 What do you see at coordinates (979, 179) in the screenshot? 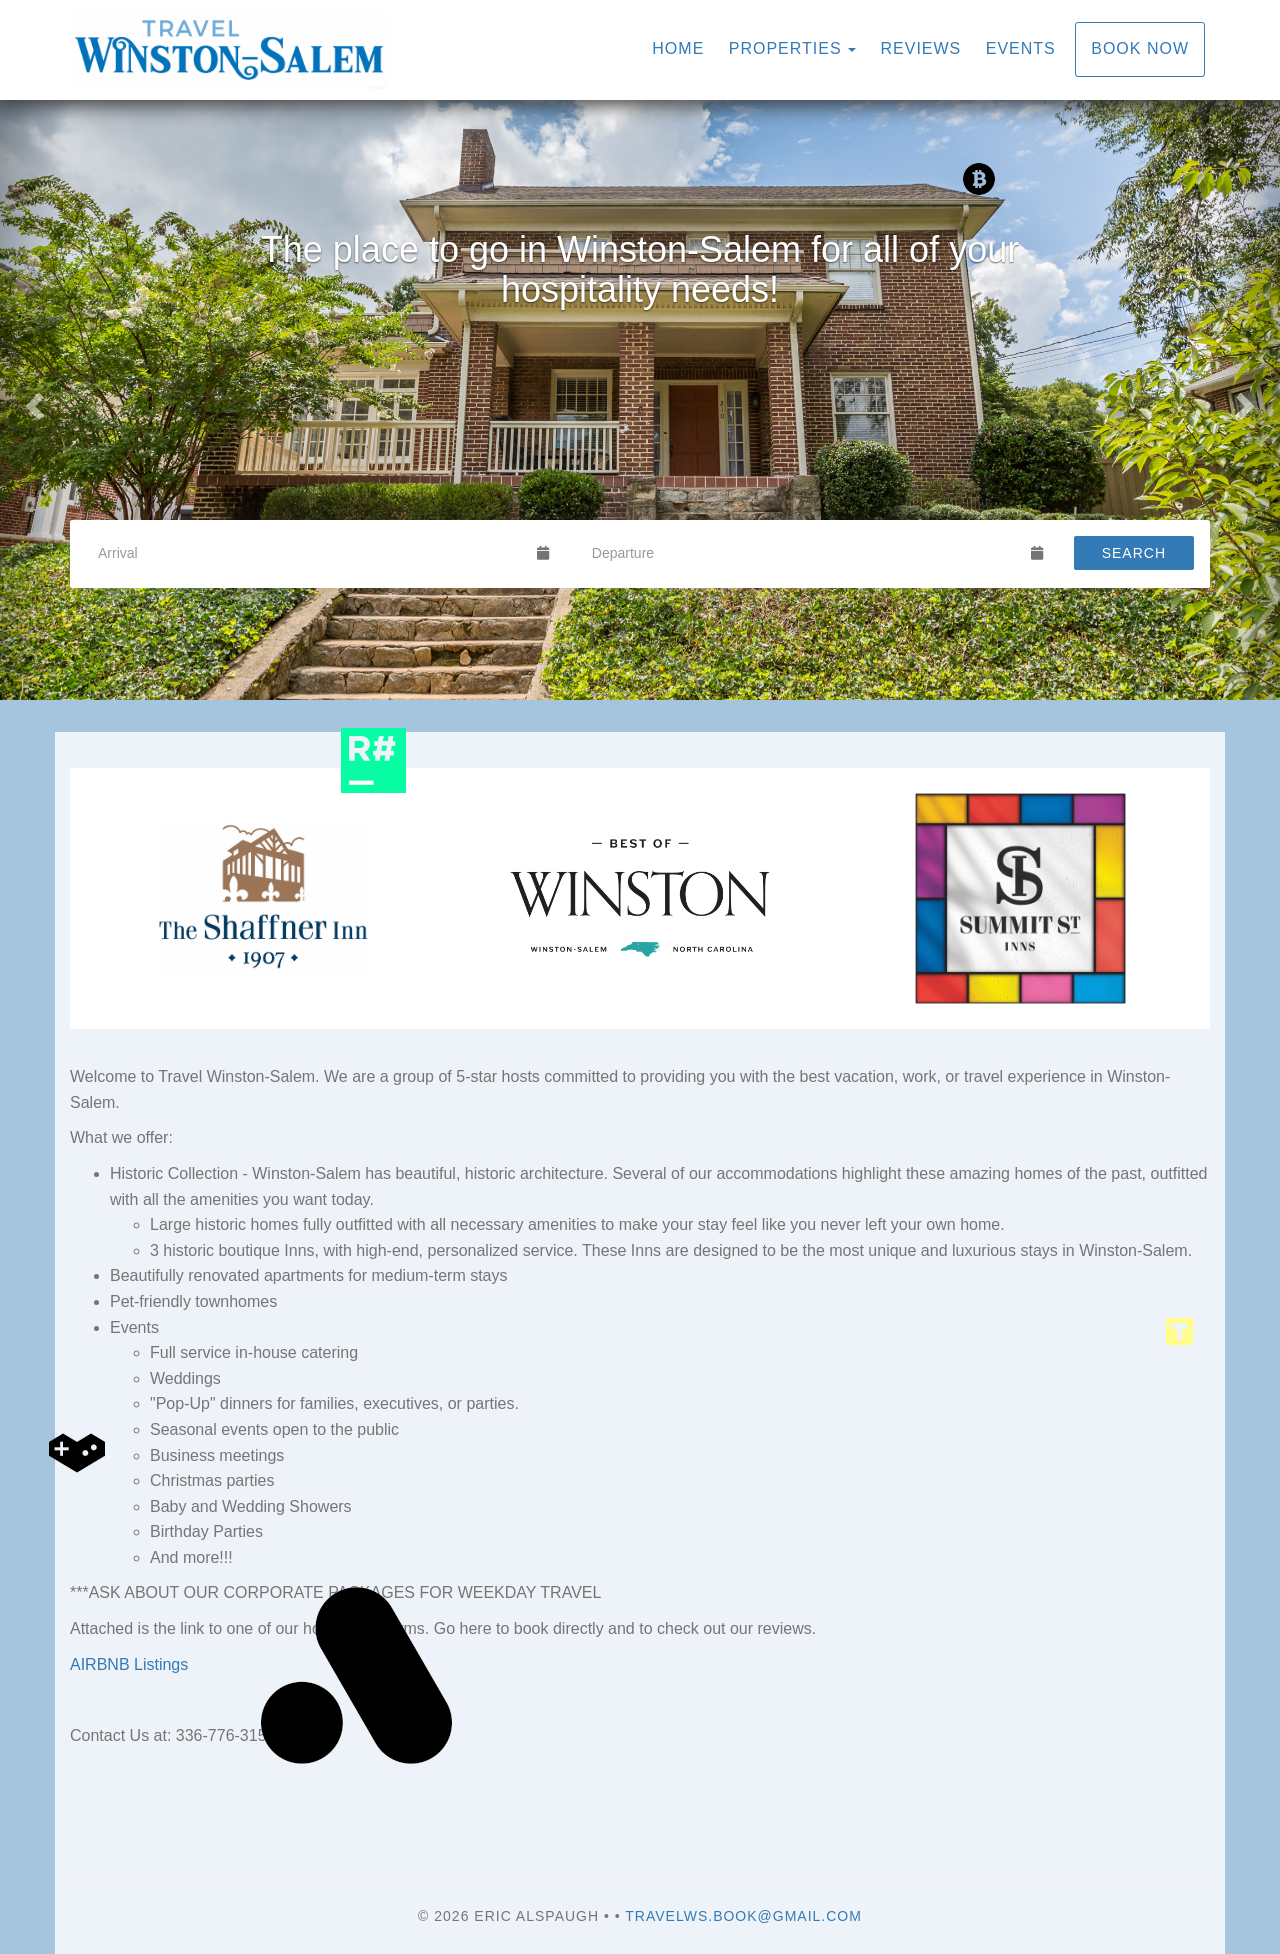
I see `bitcoin sv cryptocurrency logo` at bounding box center [979, 179].